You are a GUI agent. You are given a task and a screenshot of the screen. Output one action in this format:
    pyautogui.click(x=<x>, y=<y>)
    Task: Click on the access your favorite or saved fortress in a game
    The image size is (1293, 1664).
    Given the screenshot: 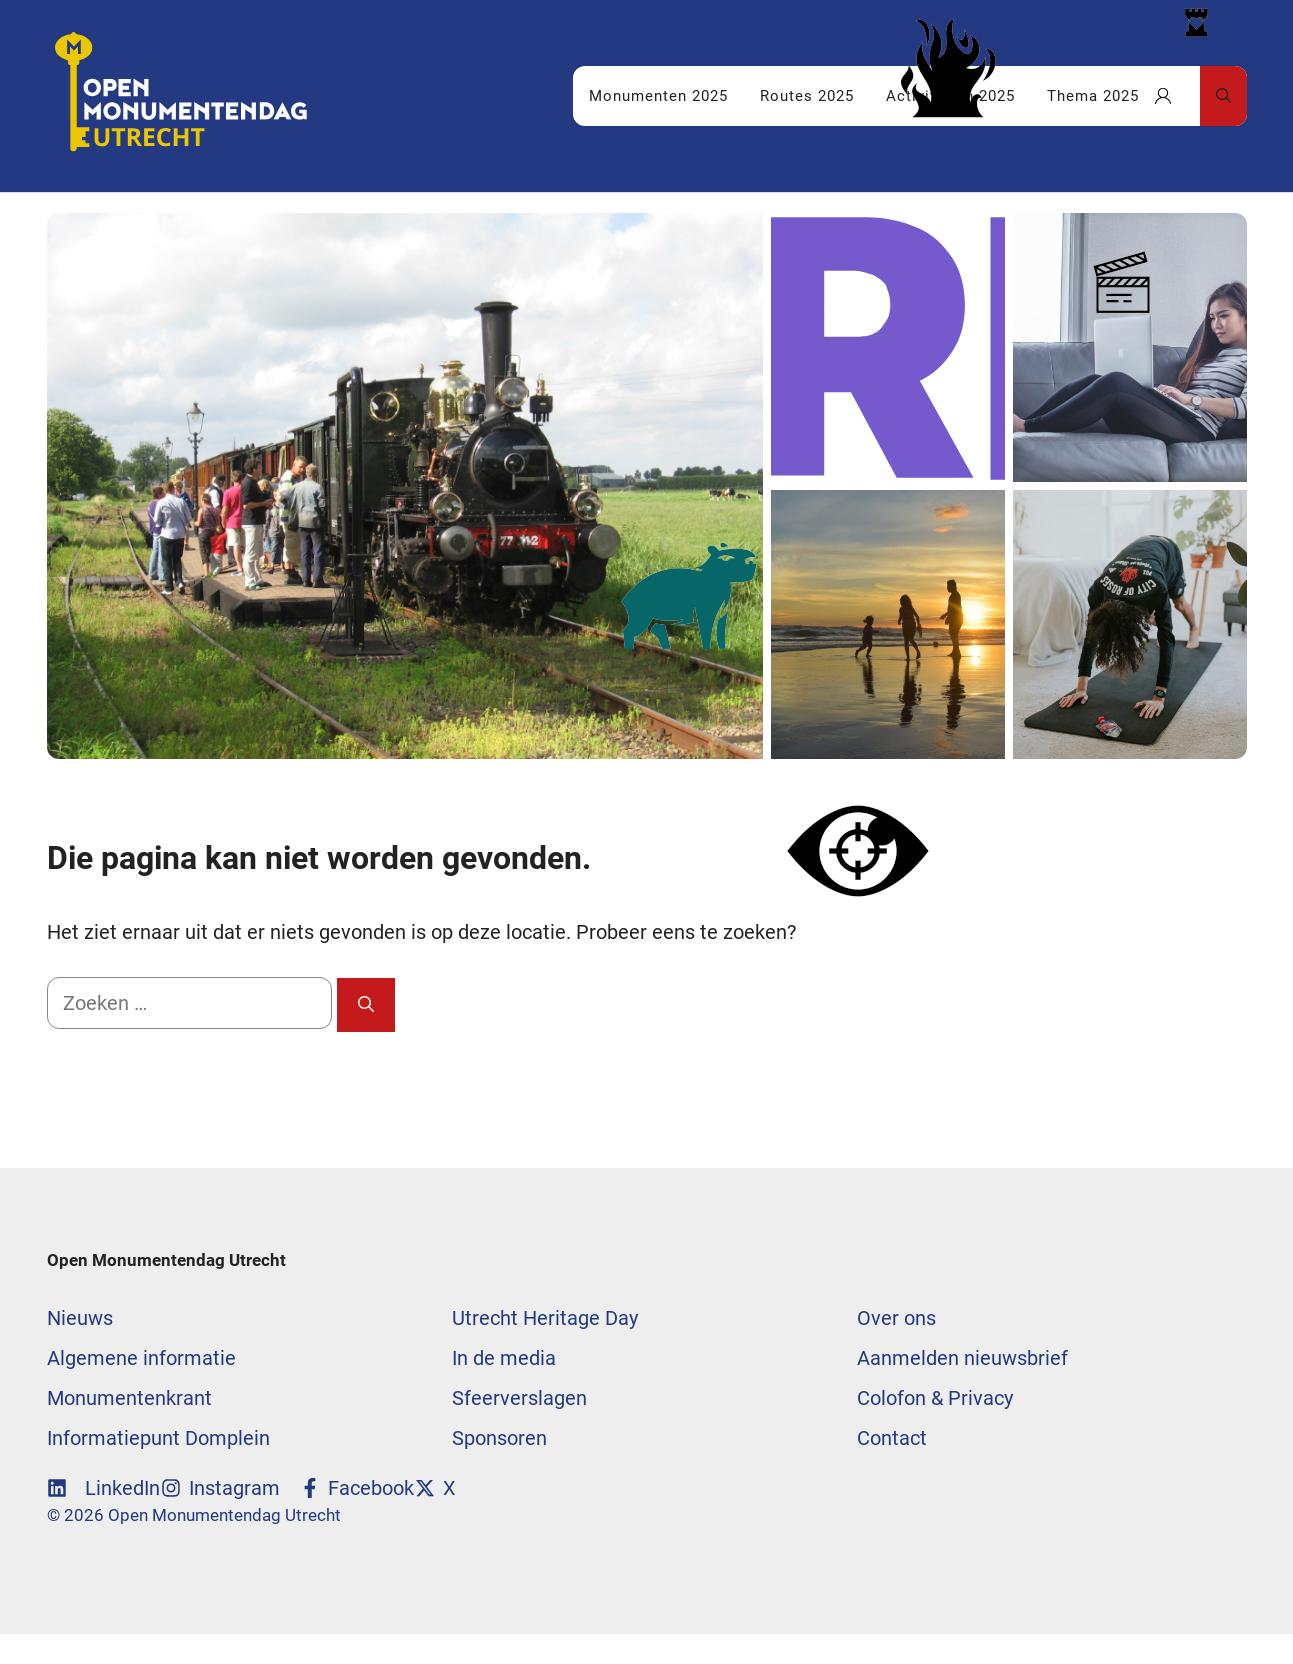 What is the action you would take?
    pyautogui.click(x=1196, y=22)
    